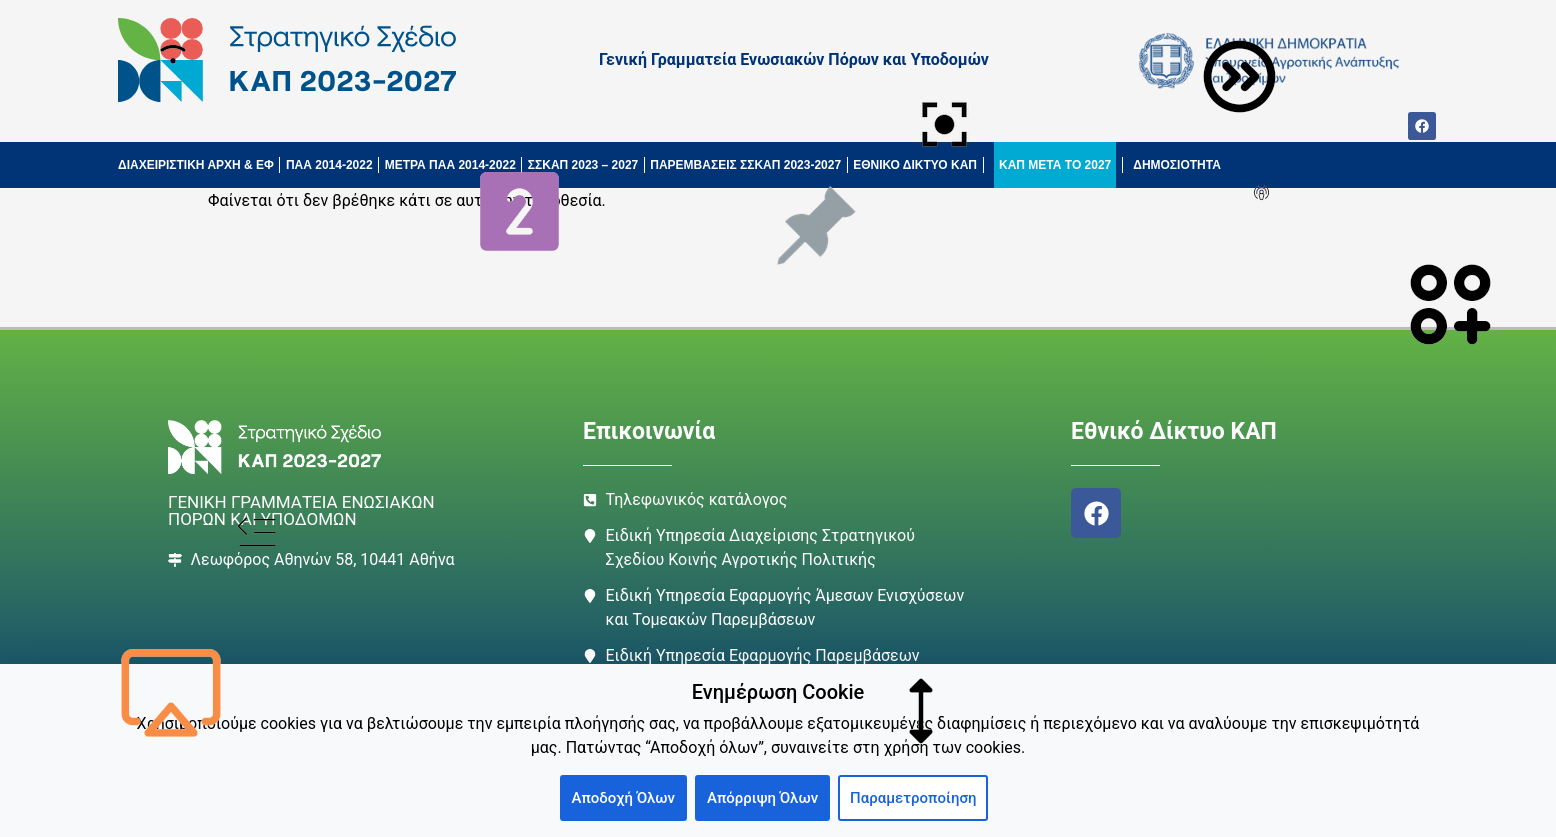  Describe the element at coordinates (519, 211) in the screenshot. I see `indicates step two in a multi-step process` at that location.